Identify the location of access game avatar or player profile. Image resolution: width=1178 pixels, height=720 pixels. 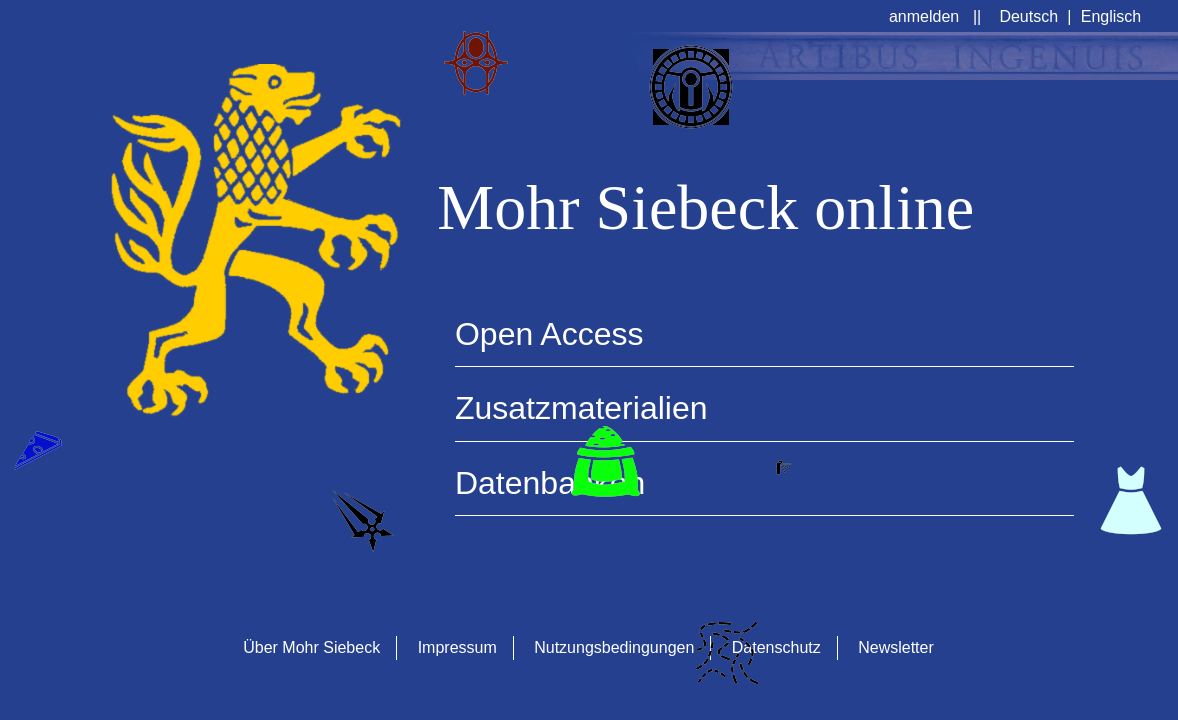
(691, 87).